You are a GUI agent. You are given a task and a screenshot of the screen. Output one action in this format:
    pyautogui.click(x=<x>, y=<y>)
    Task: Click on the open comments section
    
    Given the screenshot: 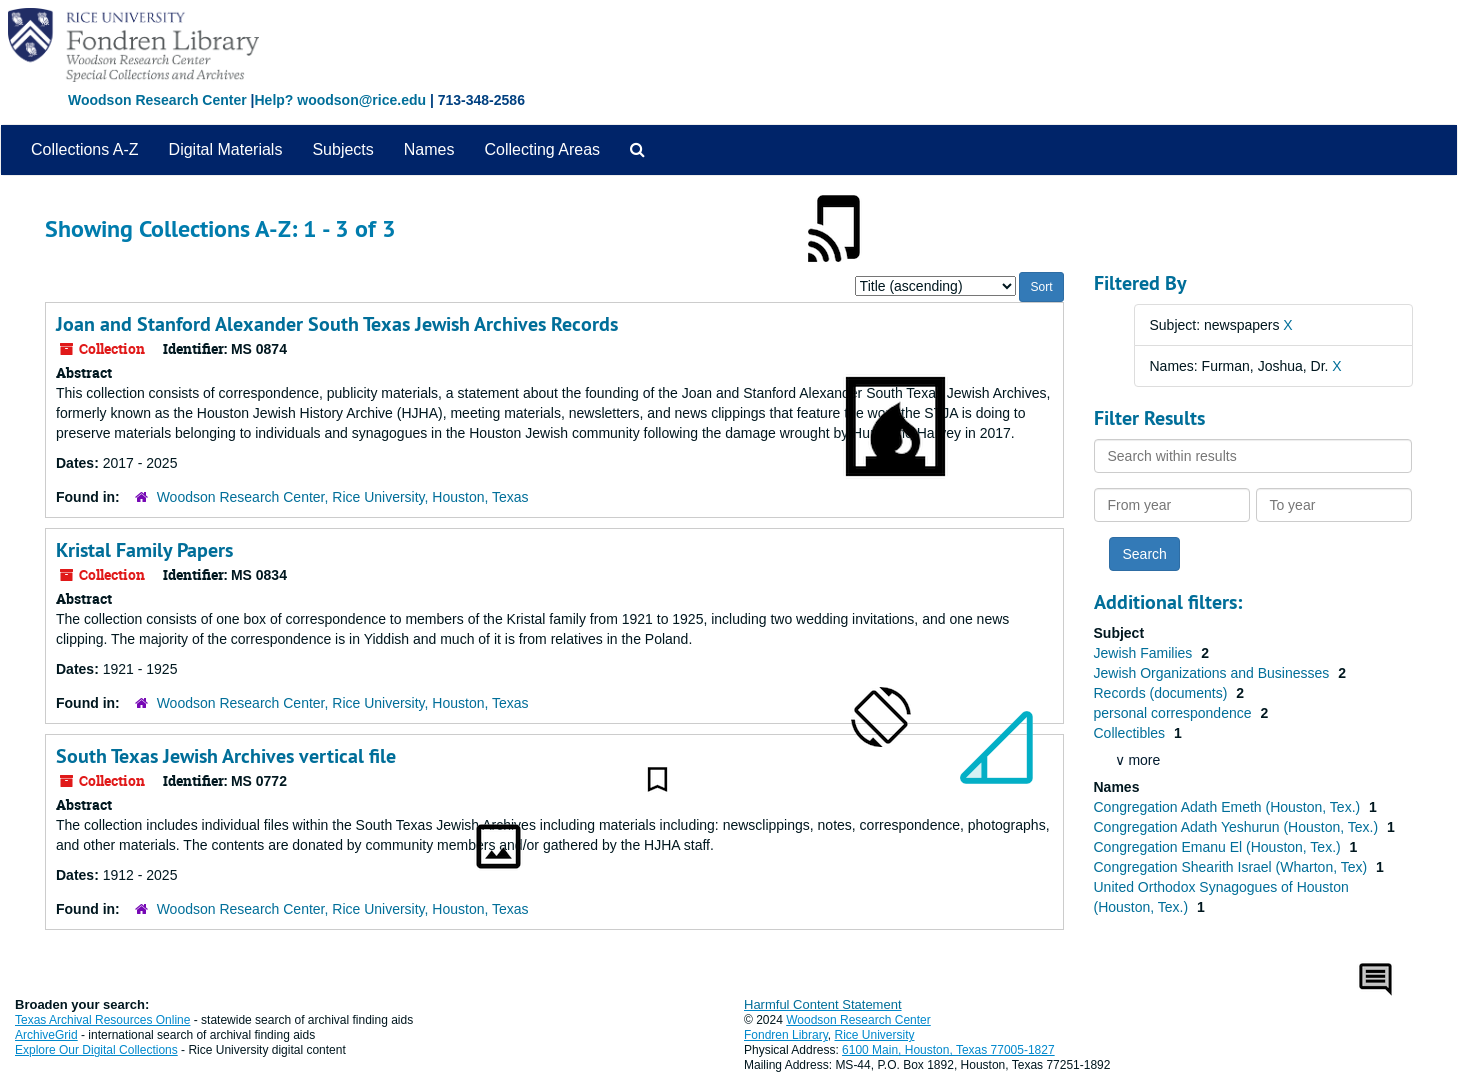 What is the action you would take?
    pyautogui.click(x=1375, y=979)
    